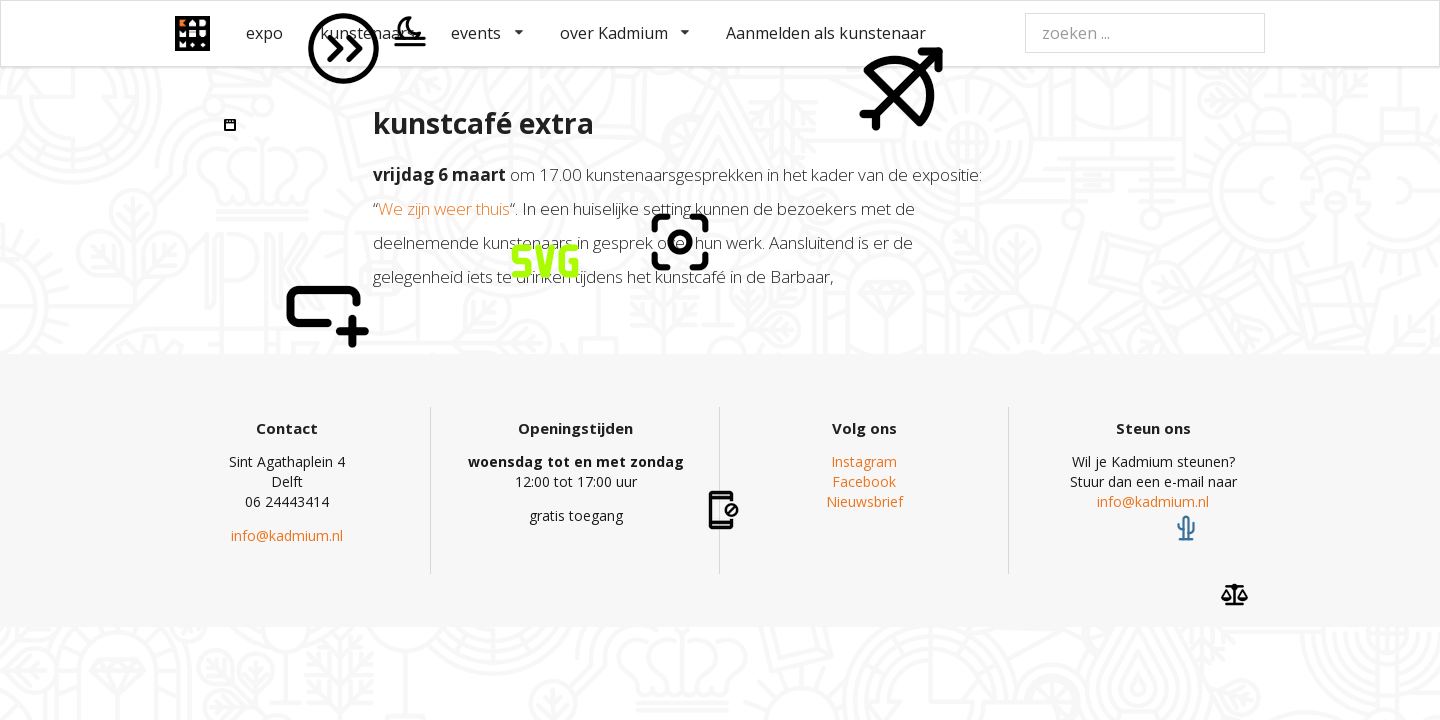 The image size is (1440, 720). Describe the element at coordinates (545, 261) in the screenshot. I see `indicates an SVG file format` at that location.